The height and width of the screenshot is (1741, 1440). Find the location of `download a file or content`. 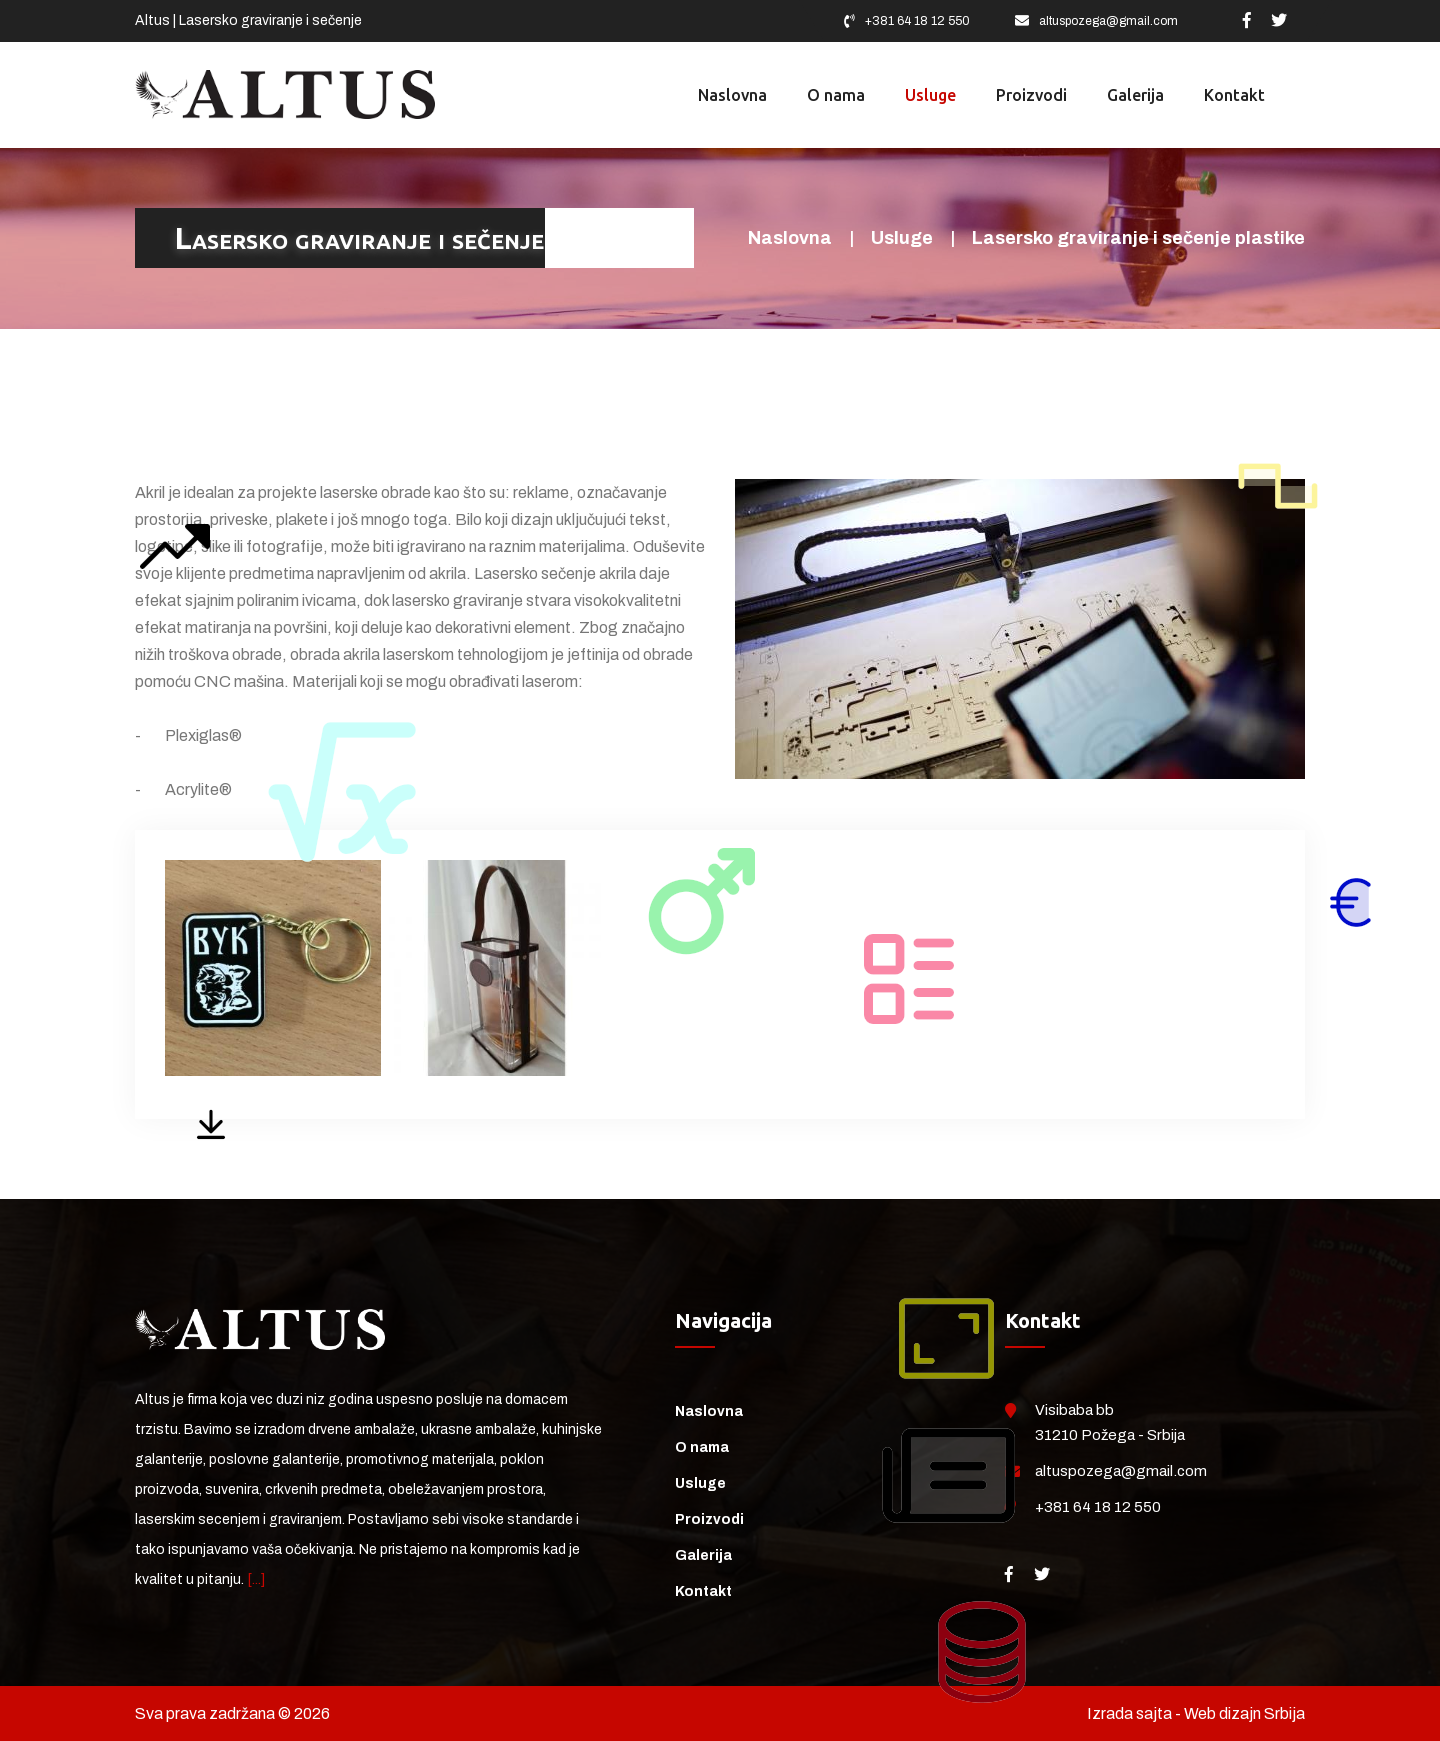

download a file or content is located at coordinates (211, 1125).